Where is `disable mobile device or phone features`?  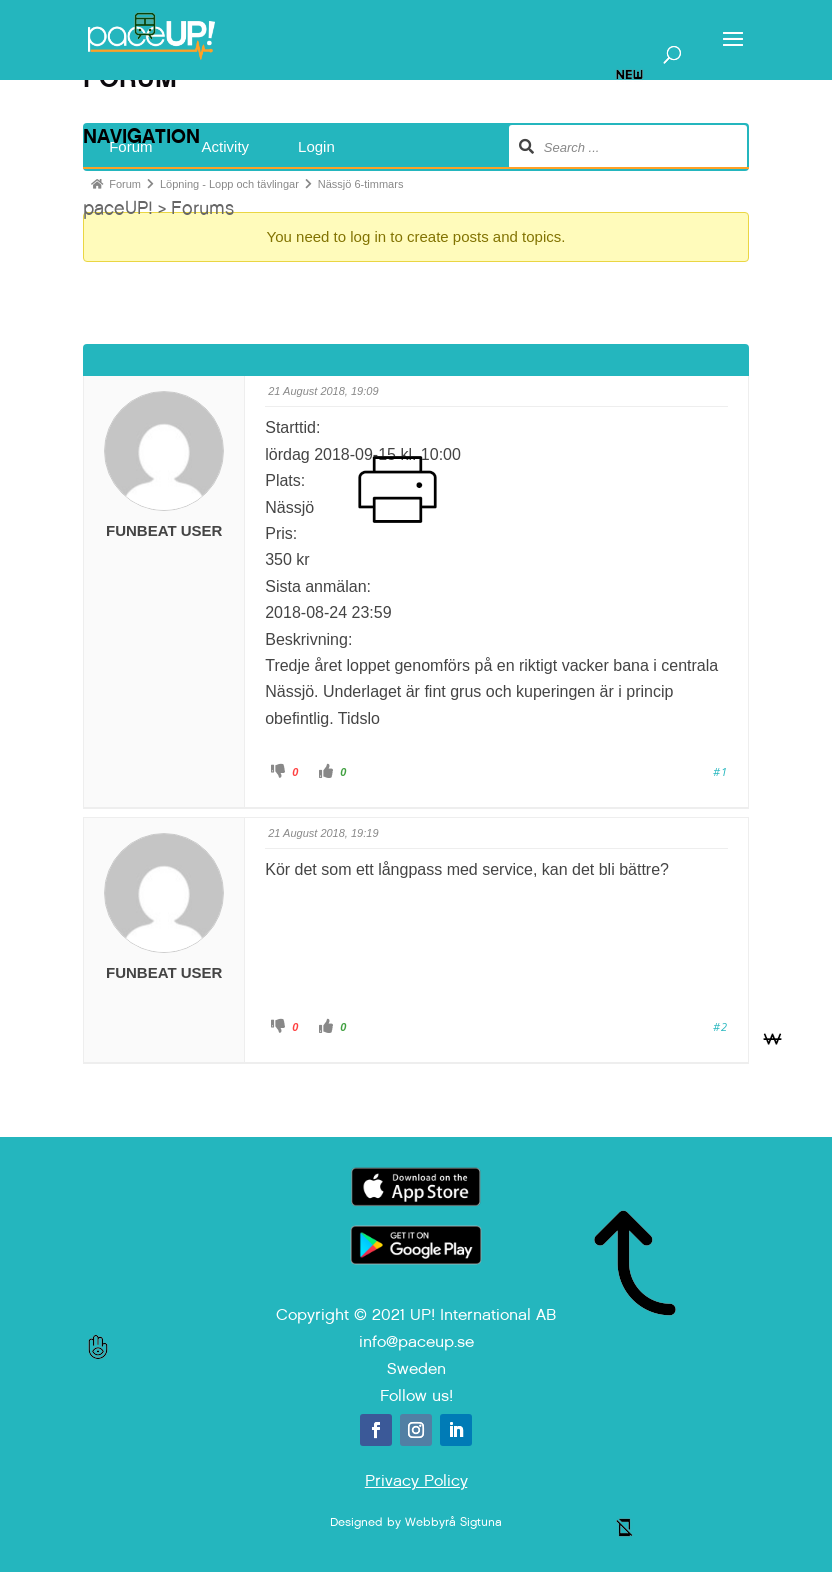
disable mobile device or phone features is located at coordinates (624, 1527).